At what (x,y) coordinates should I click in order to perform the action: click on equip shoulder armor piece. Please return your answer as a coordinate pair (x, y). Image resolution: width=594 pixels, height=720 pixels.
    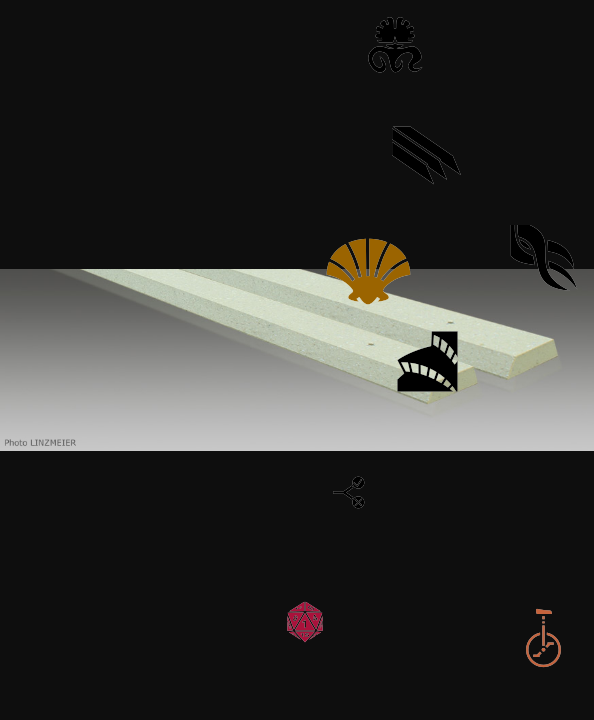
    Looking at the image, I should click on (427, 361).